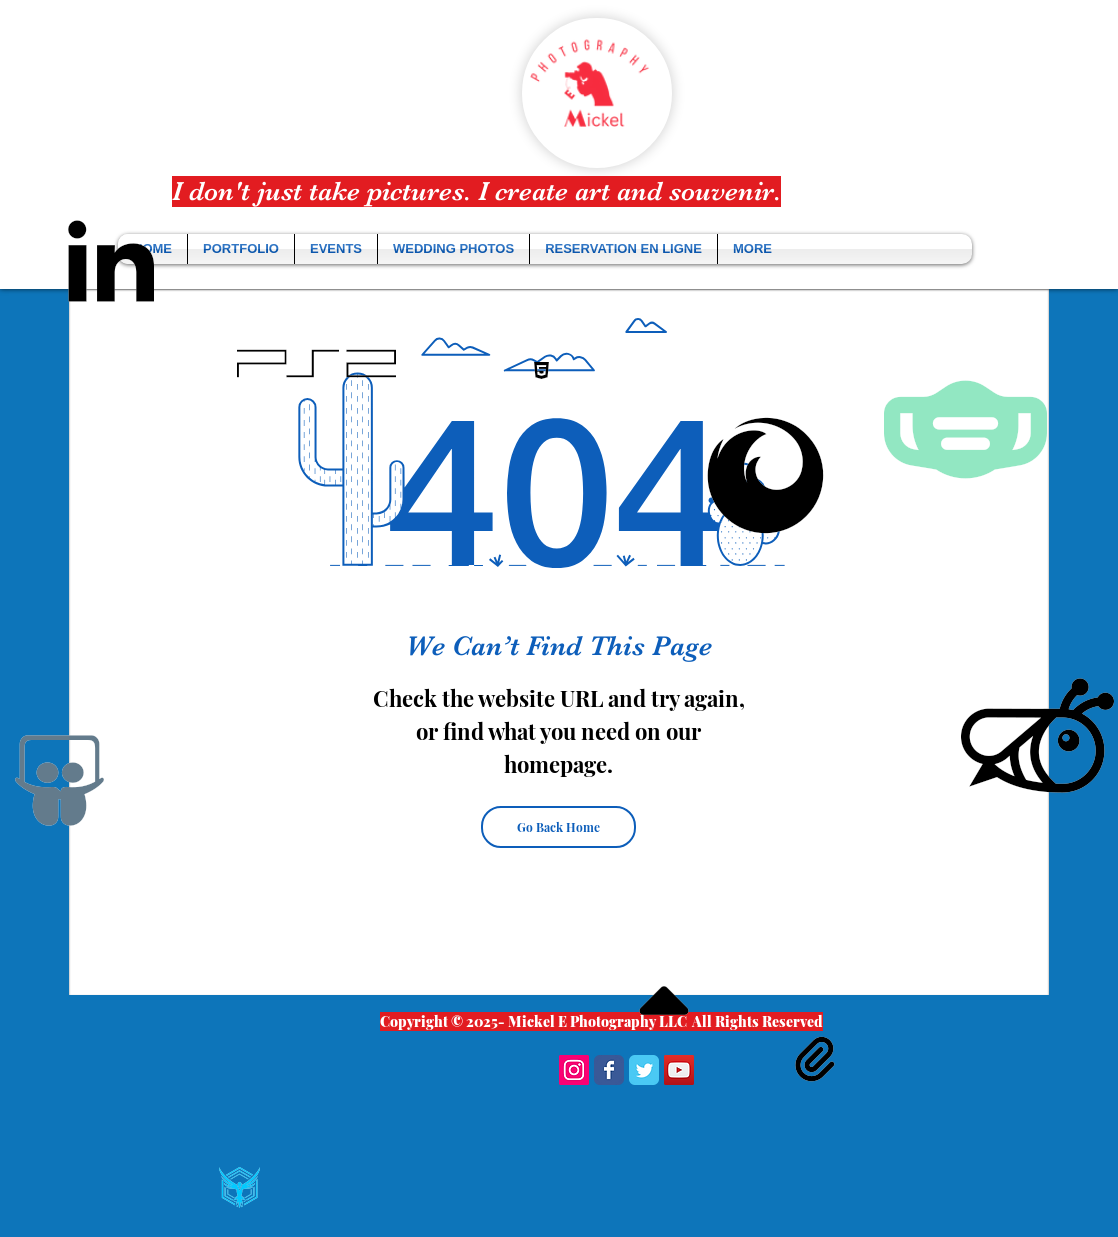  What do you see at coordinates (59, 780) in the screenshot?
I see `open slideshare` at bounding box center [59, 780].